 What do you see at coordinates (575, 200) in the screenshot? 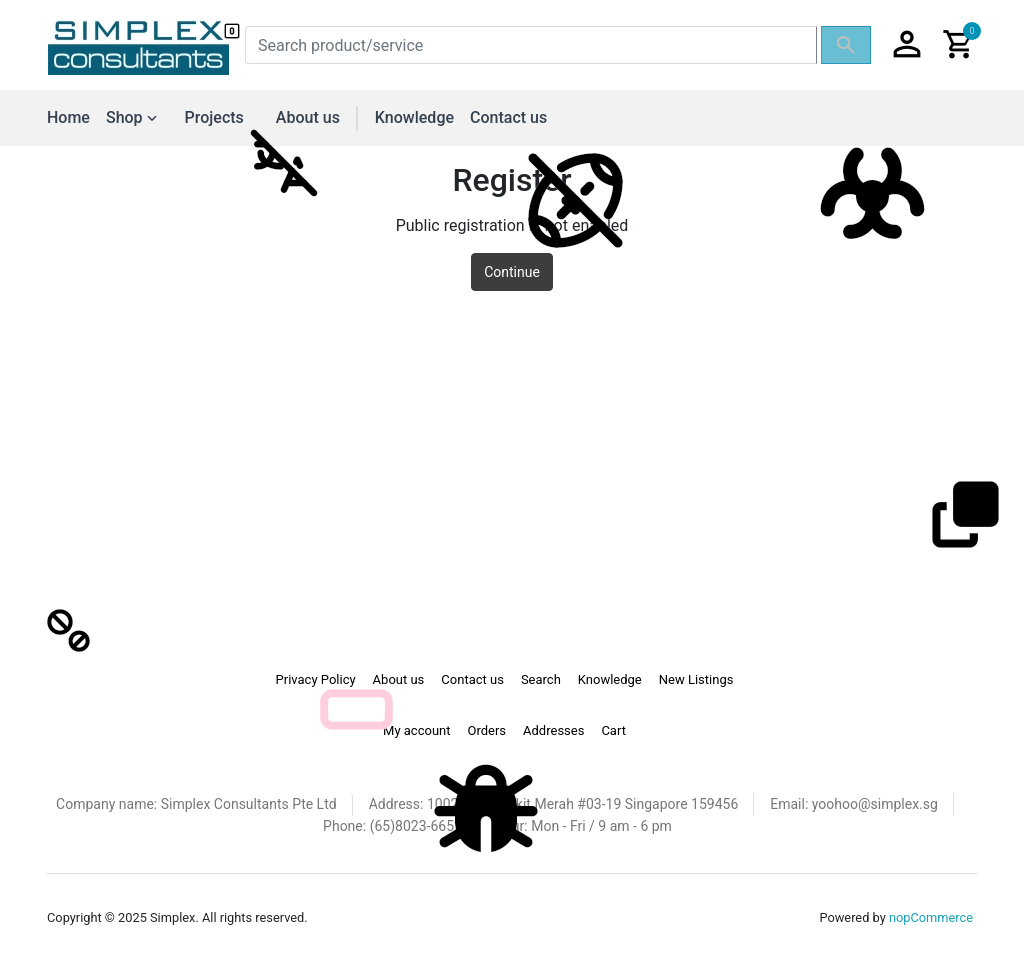
I see `disable football notifications` at bounding box center [575, 200].